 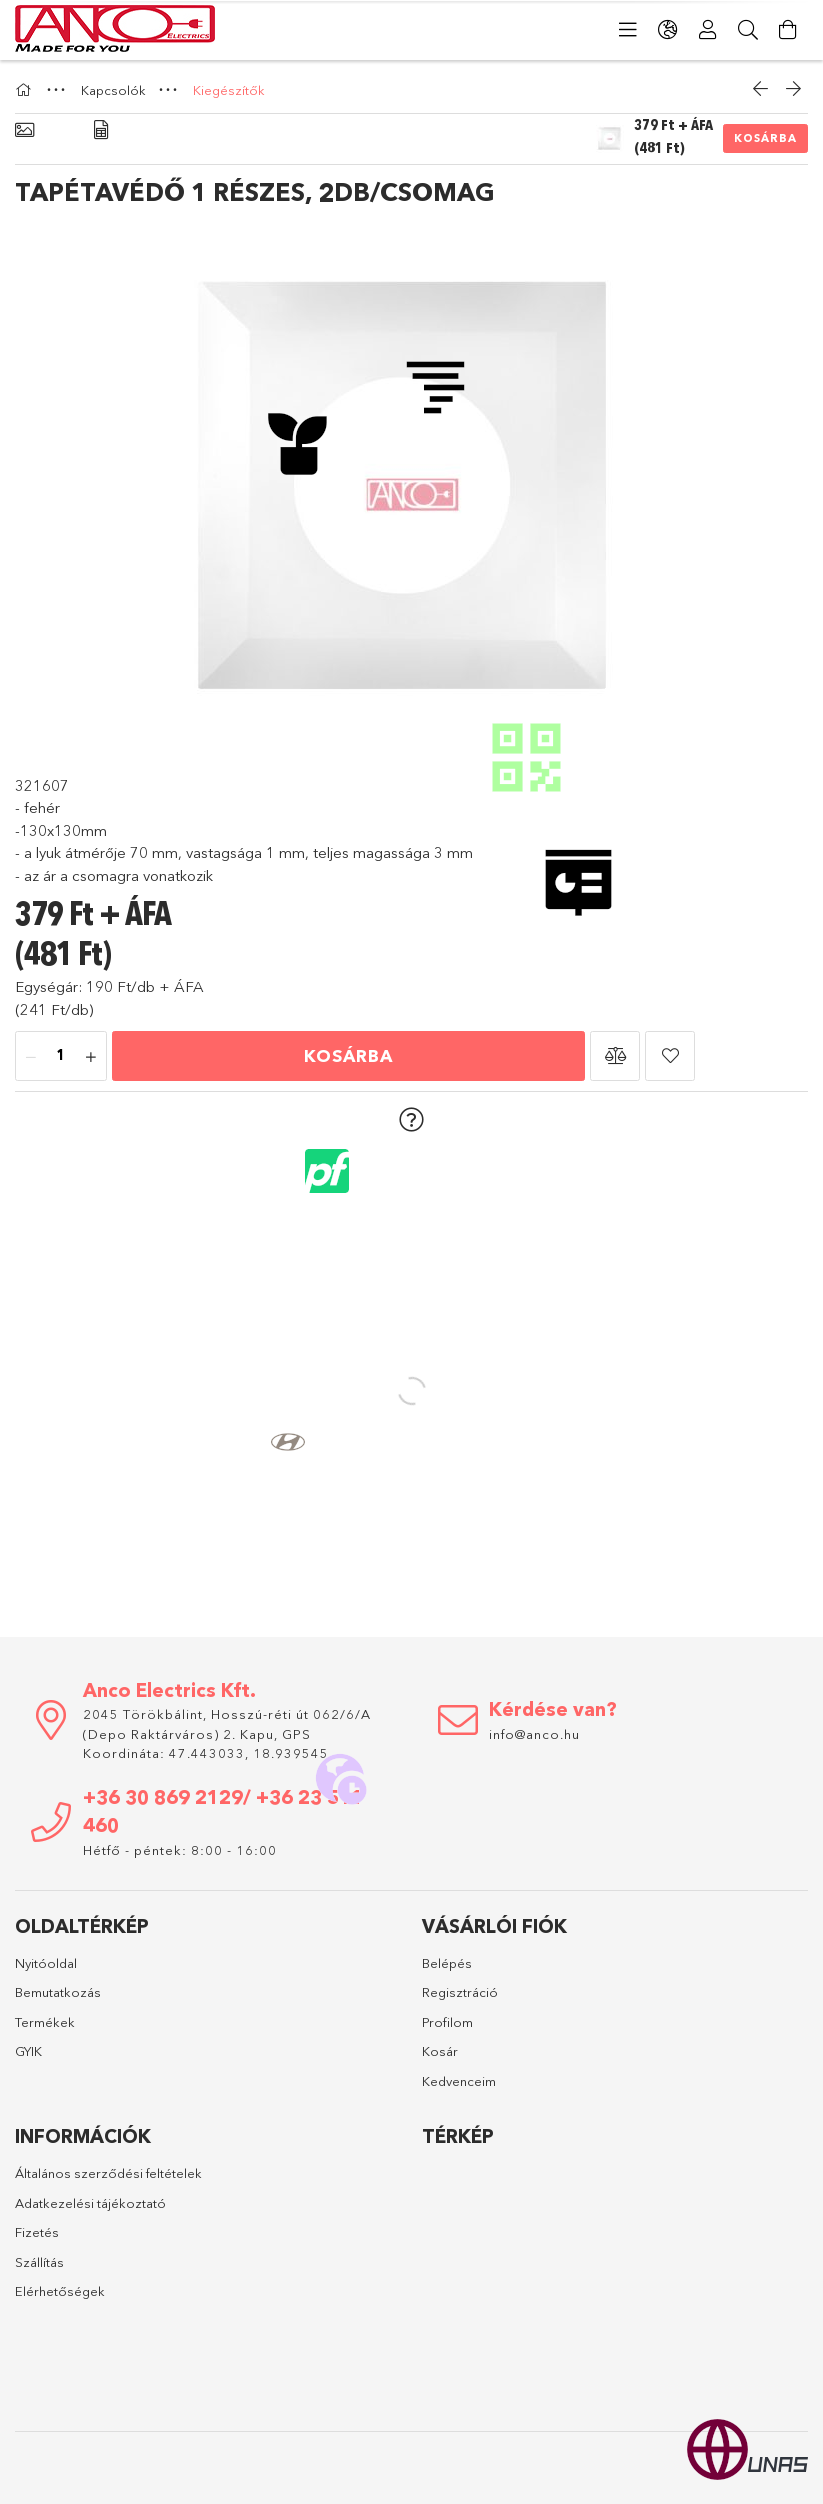 I want to click on view or set time zone settings, so click(x=340, y=1778).